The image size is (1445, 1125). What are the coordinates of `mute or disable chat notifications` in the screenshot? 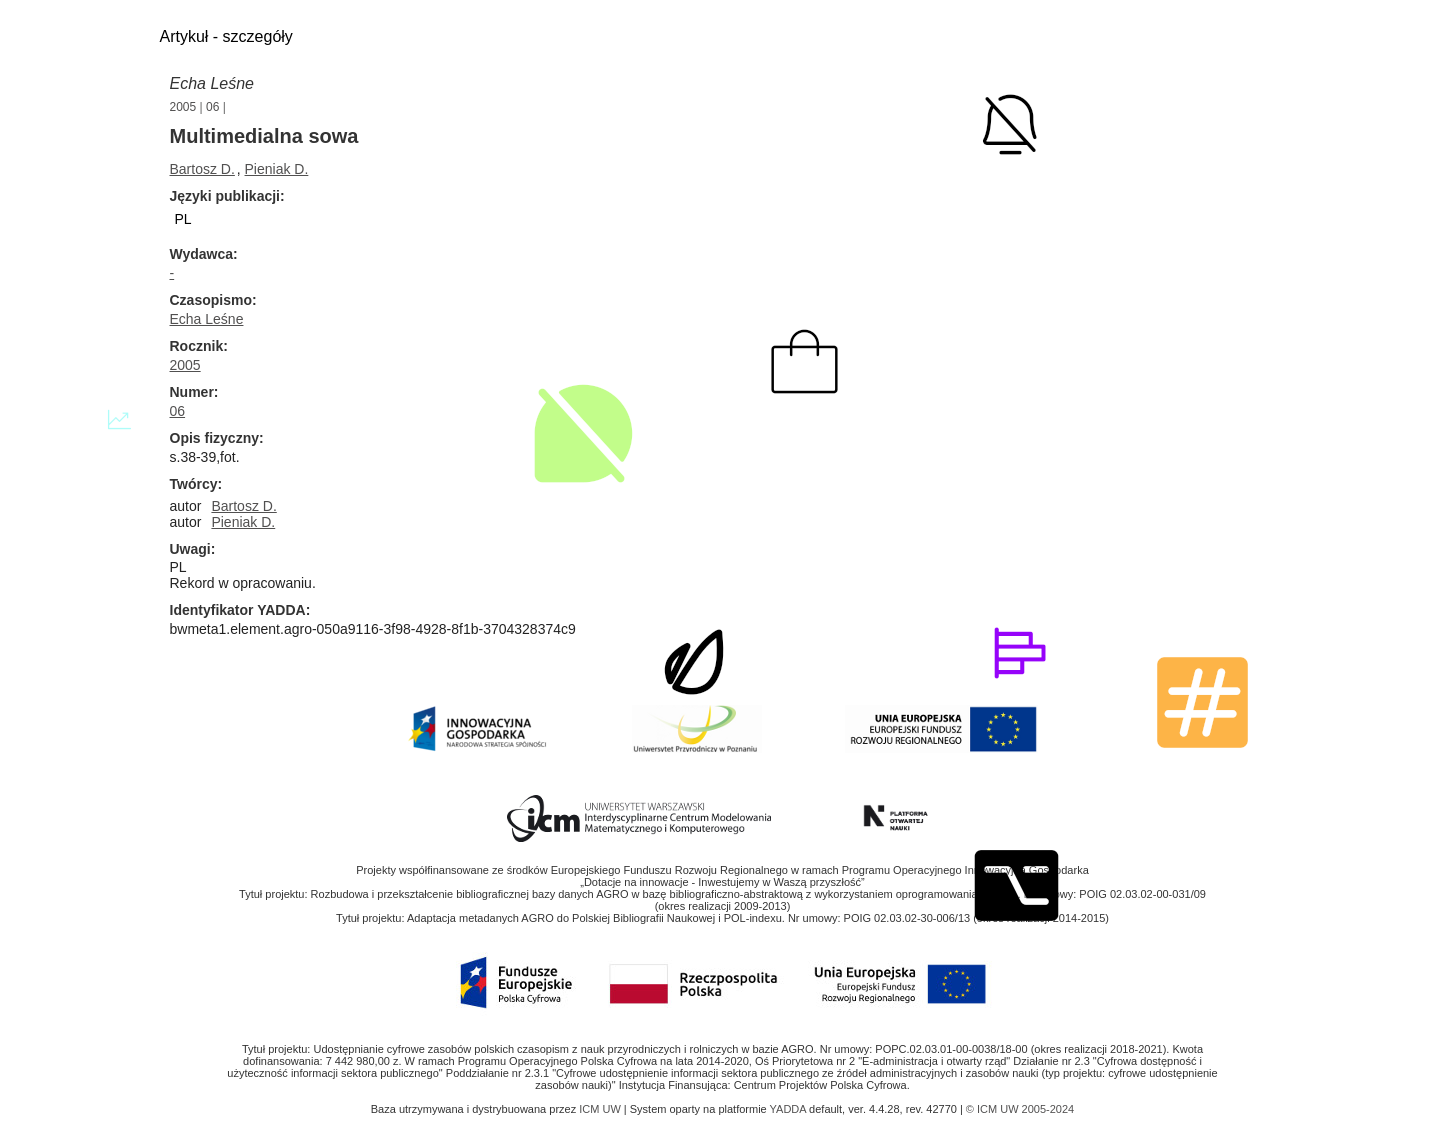 It's located at (581, 435).